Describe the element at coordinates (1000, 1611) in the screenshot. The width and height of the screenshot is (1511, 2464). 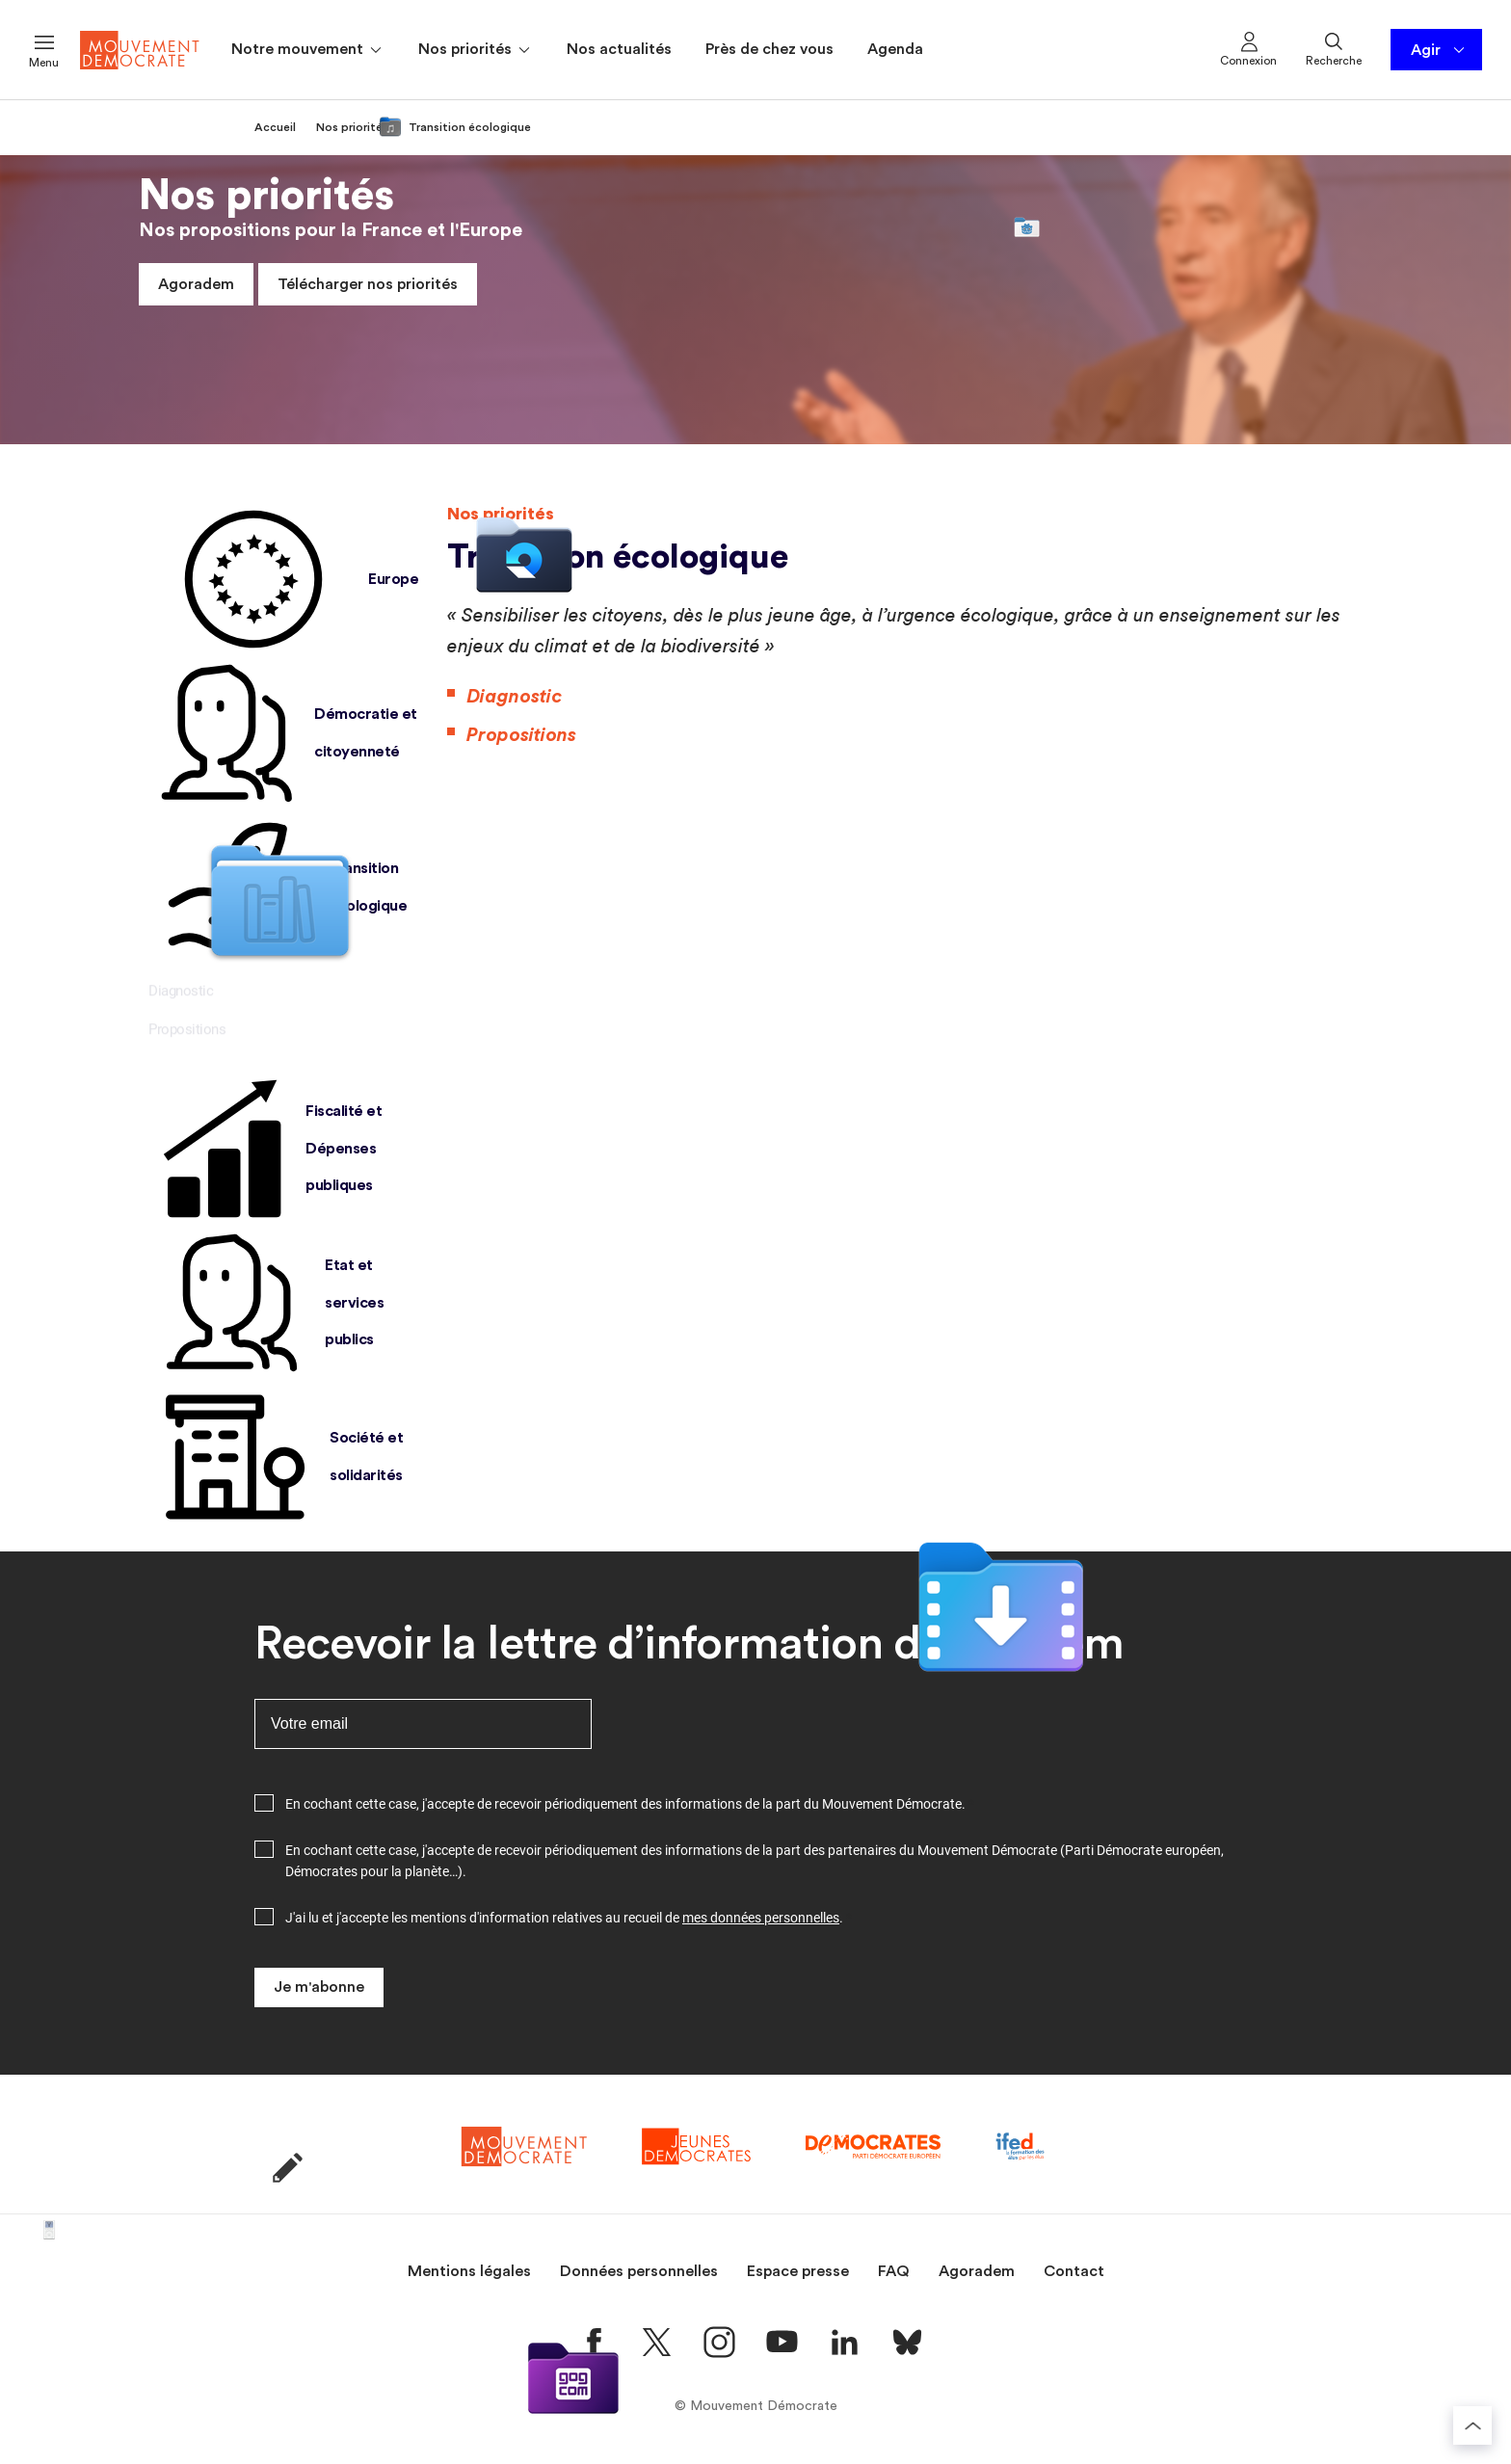
I see `open folder containing downloaded videos` at that location.